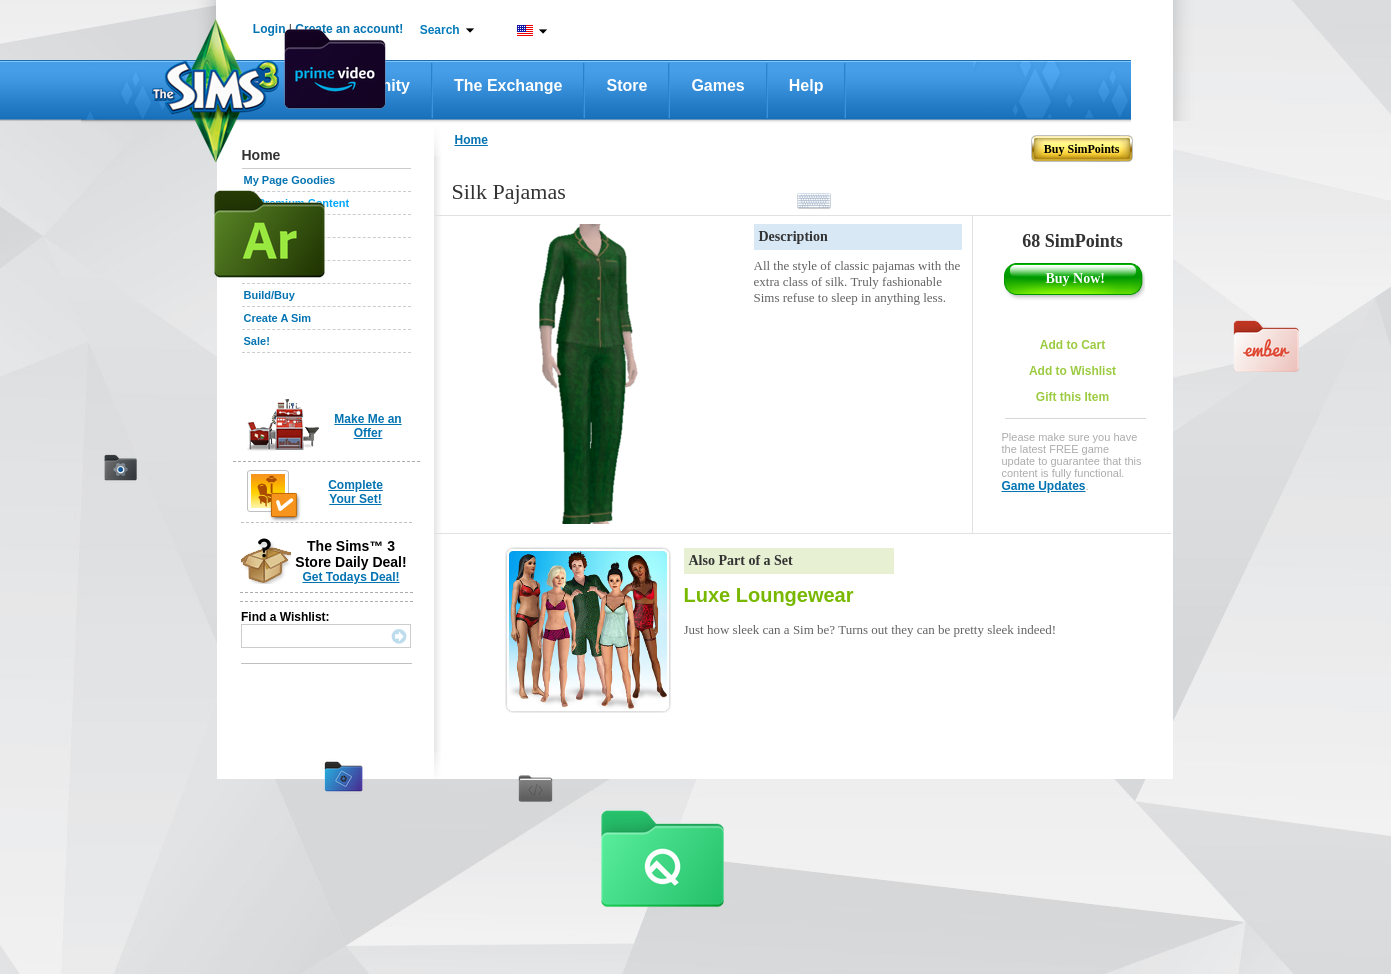  I want to click on open your code projects folder, so click(535, 788).